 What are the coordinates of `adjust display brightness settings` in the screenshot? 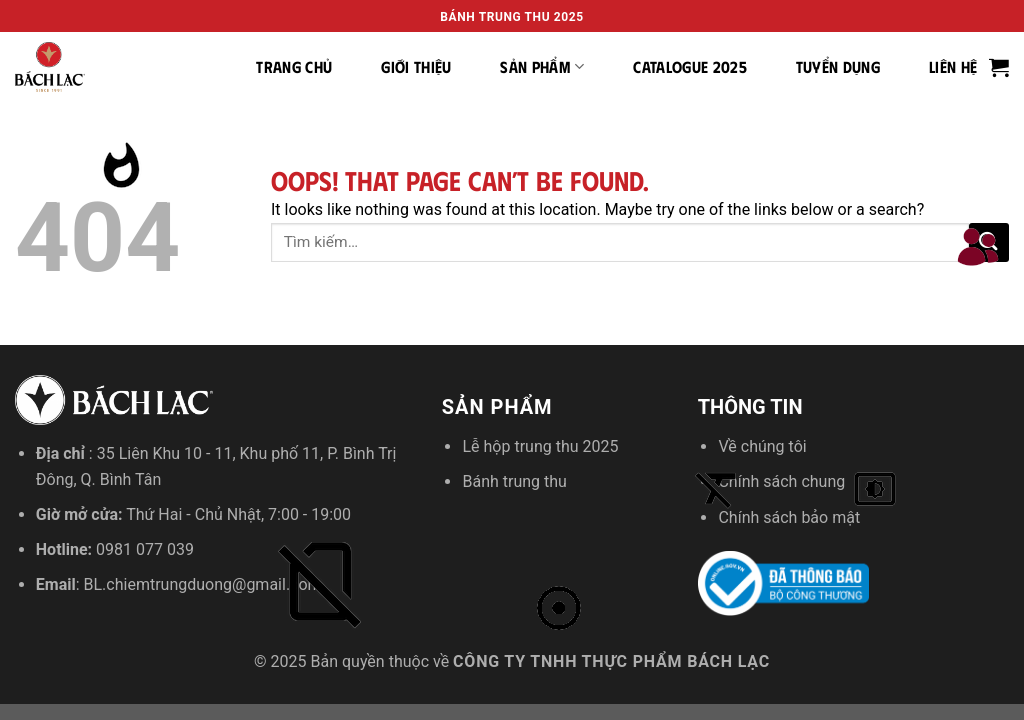 It's located at (875, 489).